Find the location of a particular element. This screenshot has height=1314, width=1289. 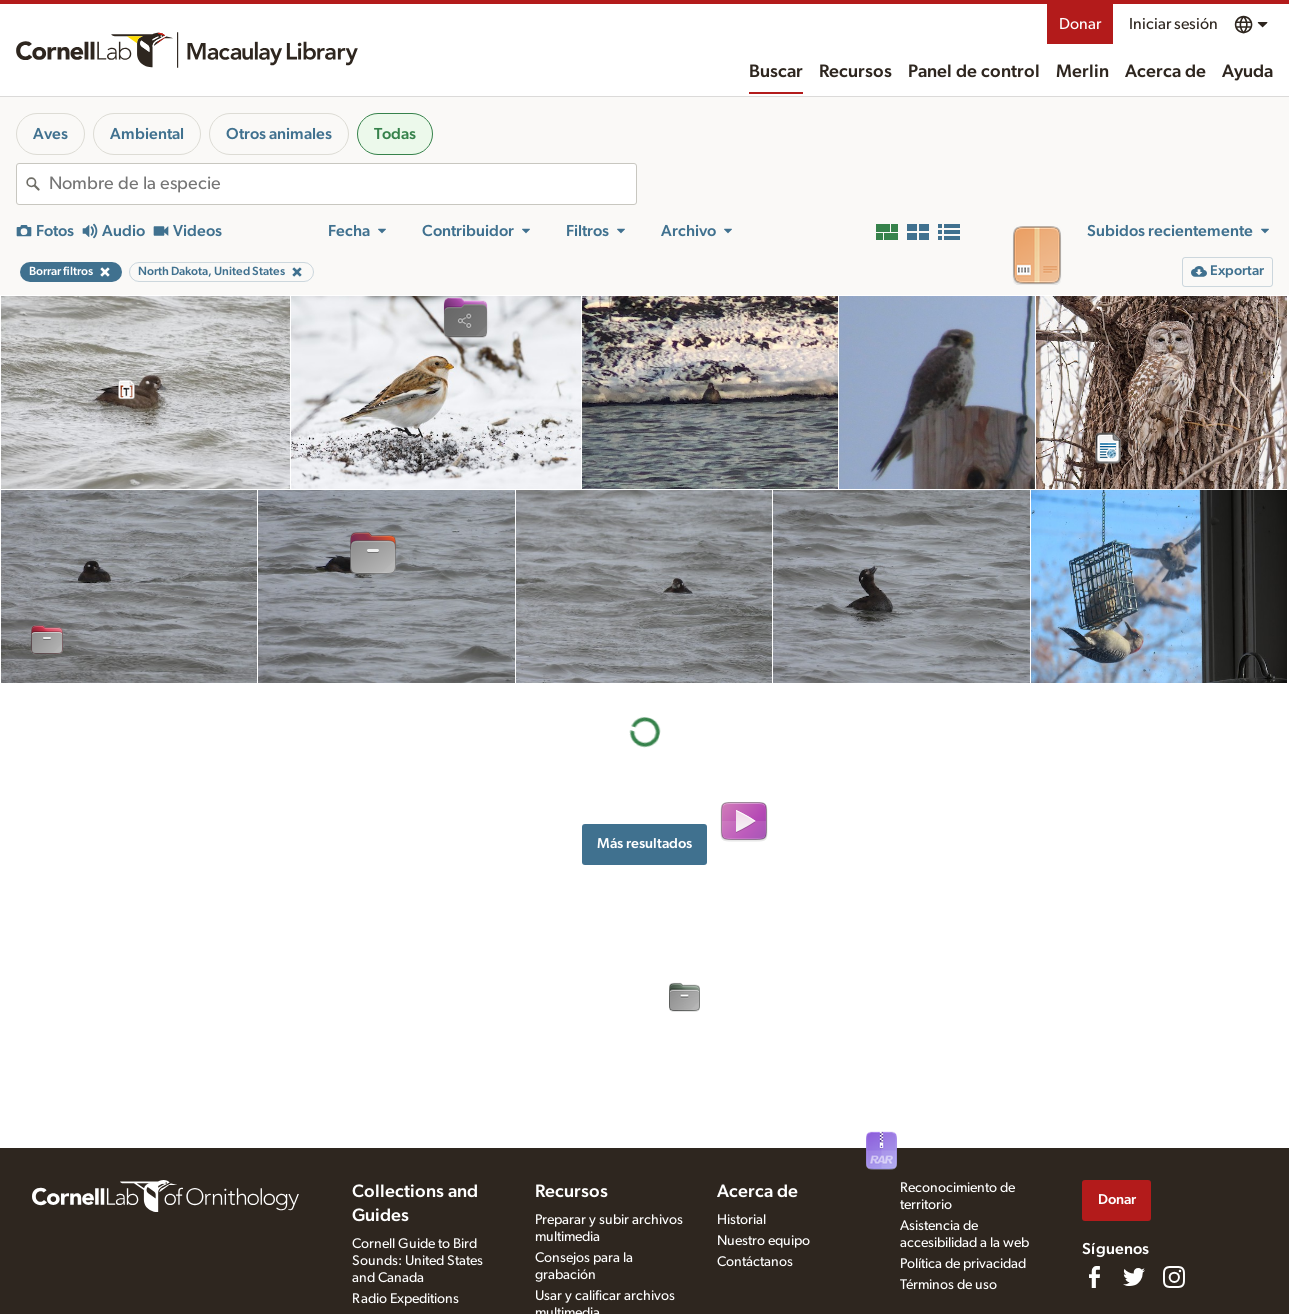

open the file manager is located at coordinates (684, 996).